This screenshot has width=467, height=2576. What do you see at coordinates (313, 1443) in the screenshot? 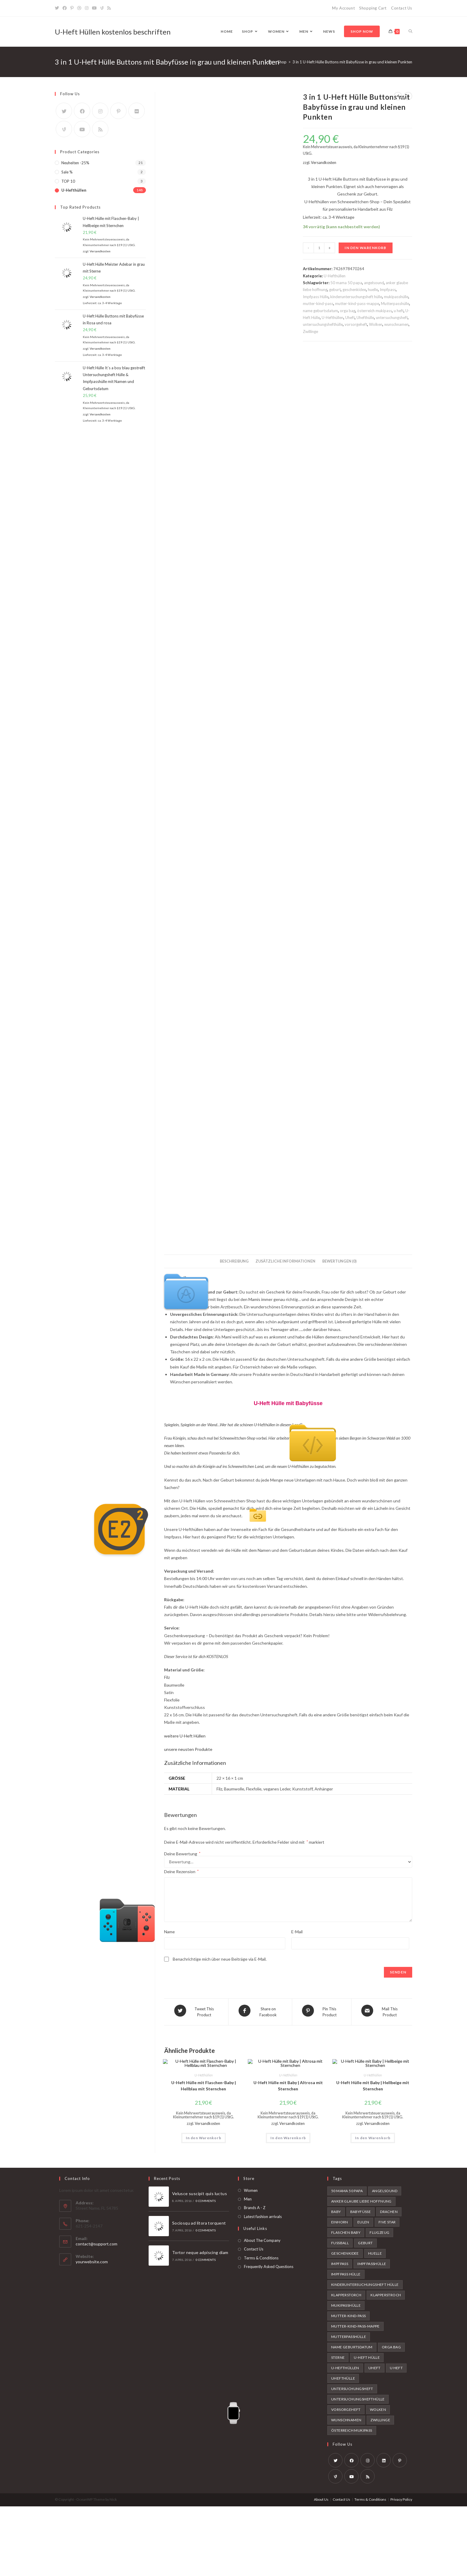
I see `open your code projects folder` at bounding box center [313, 1443].